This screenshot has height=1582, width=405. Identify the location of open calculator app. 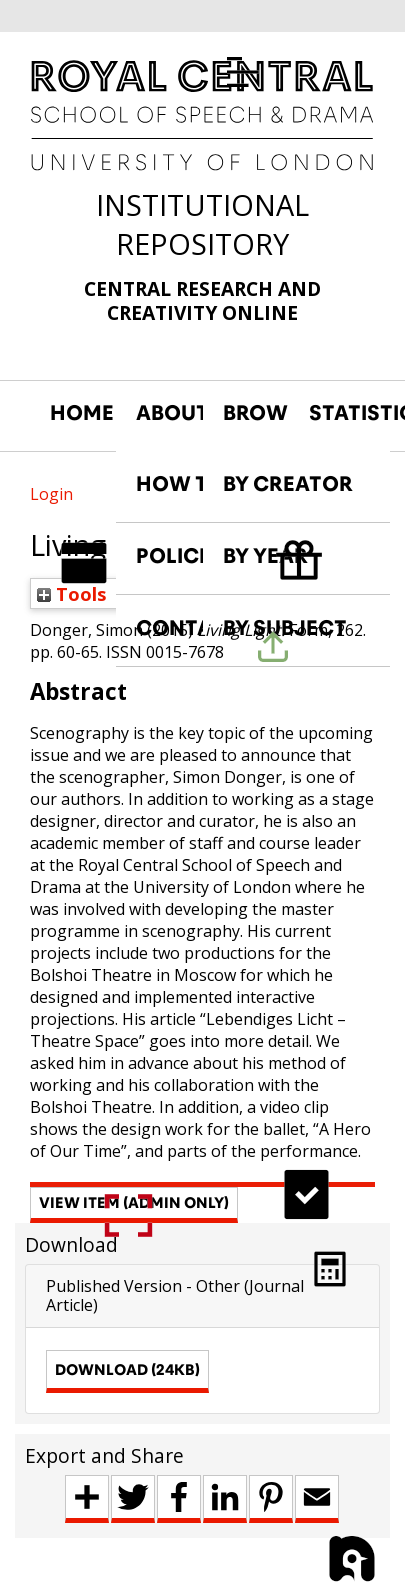
(330, 1269).